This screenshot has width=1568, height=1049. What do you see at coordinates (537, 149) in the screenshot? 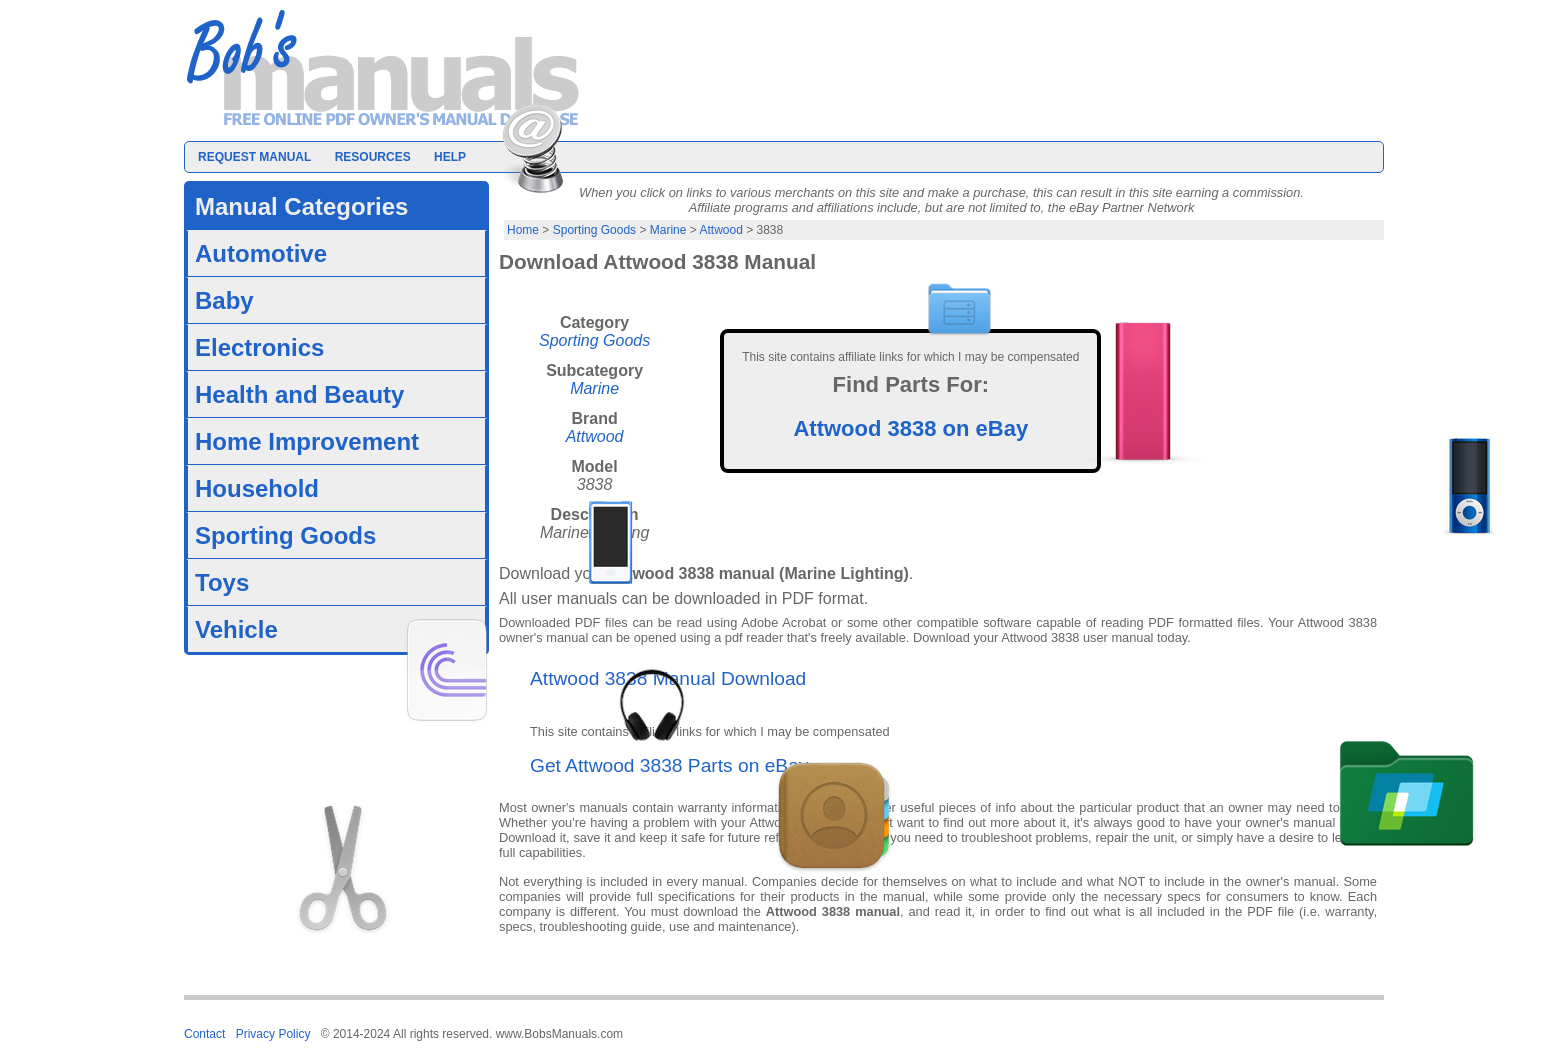
I see `open a web link or URL` at bounding box center [537, 149].